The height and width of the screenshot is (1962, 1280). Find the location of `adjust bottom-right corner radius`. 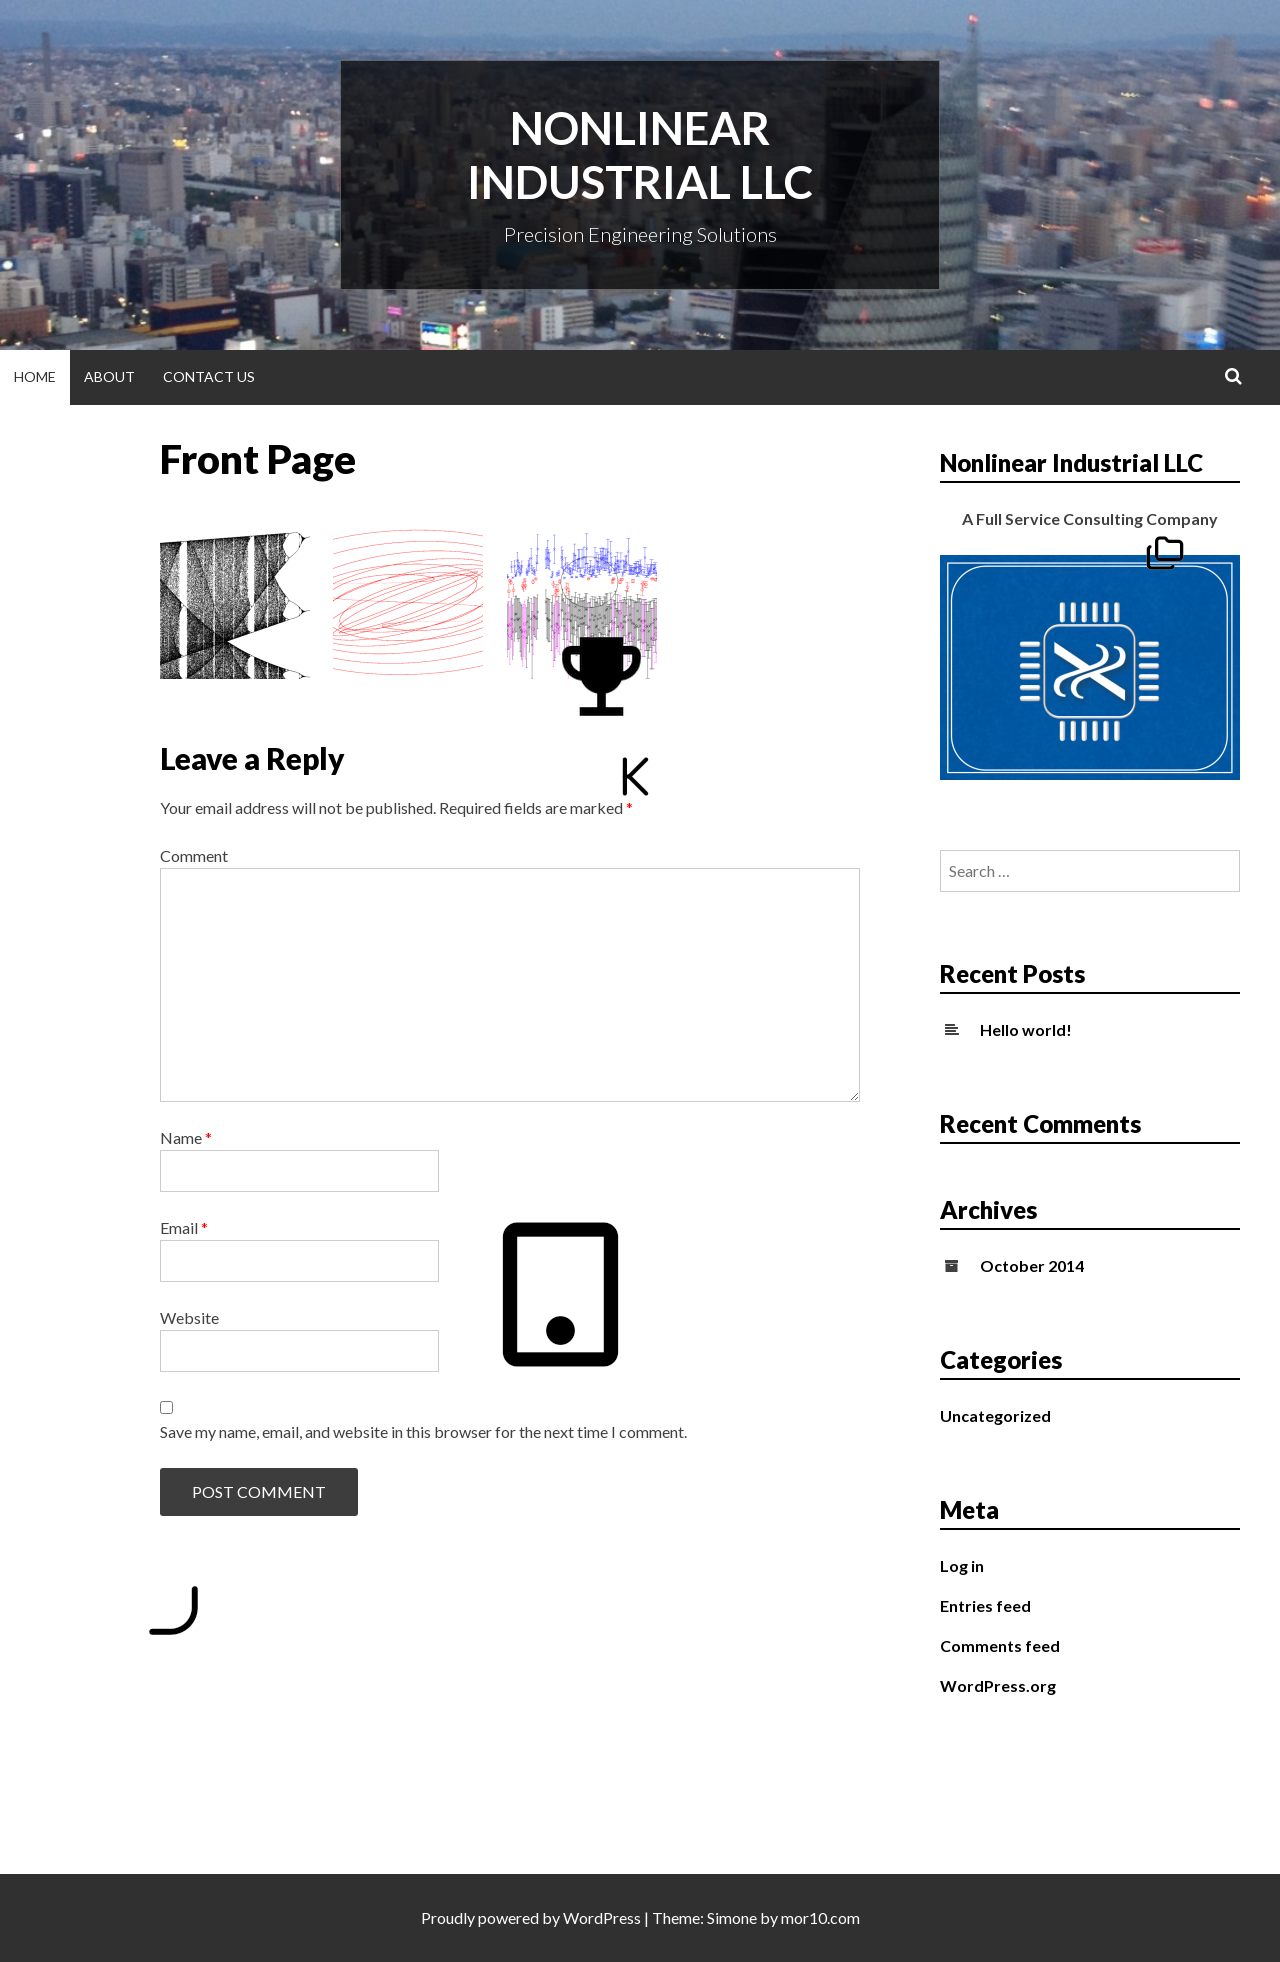

adjust bottom-right corner radius is located at coordinates (173, 1610).